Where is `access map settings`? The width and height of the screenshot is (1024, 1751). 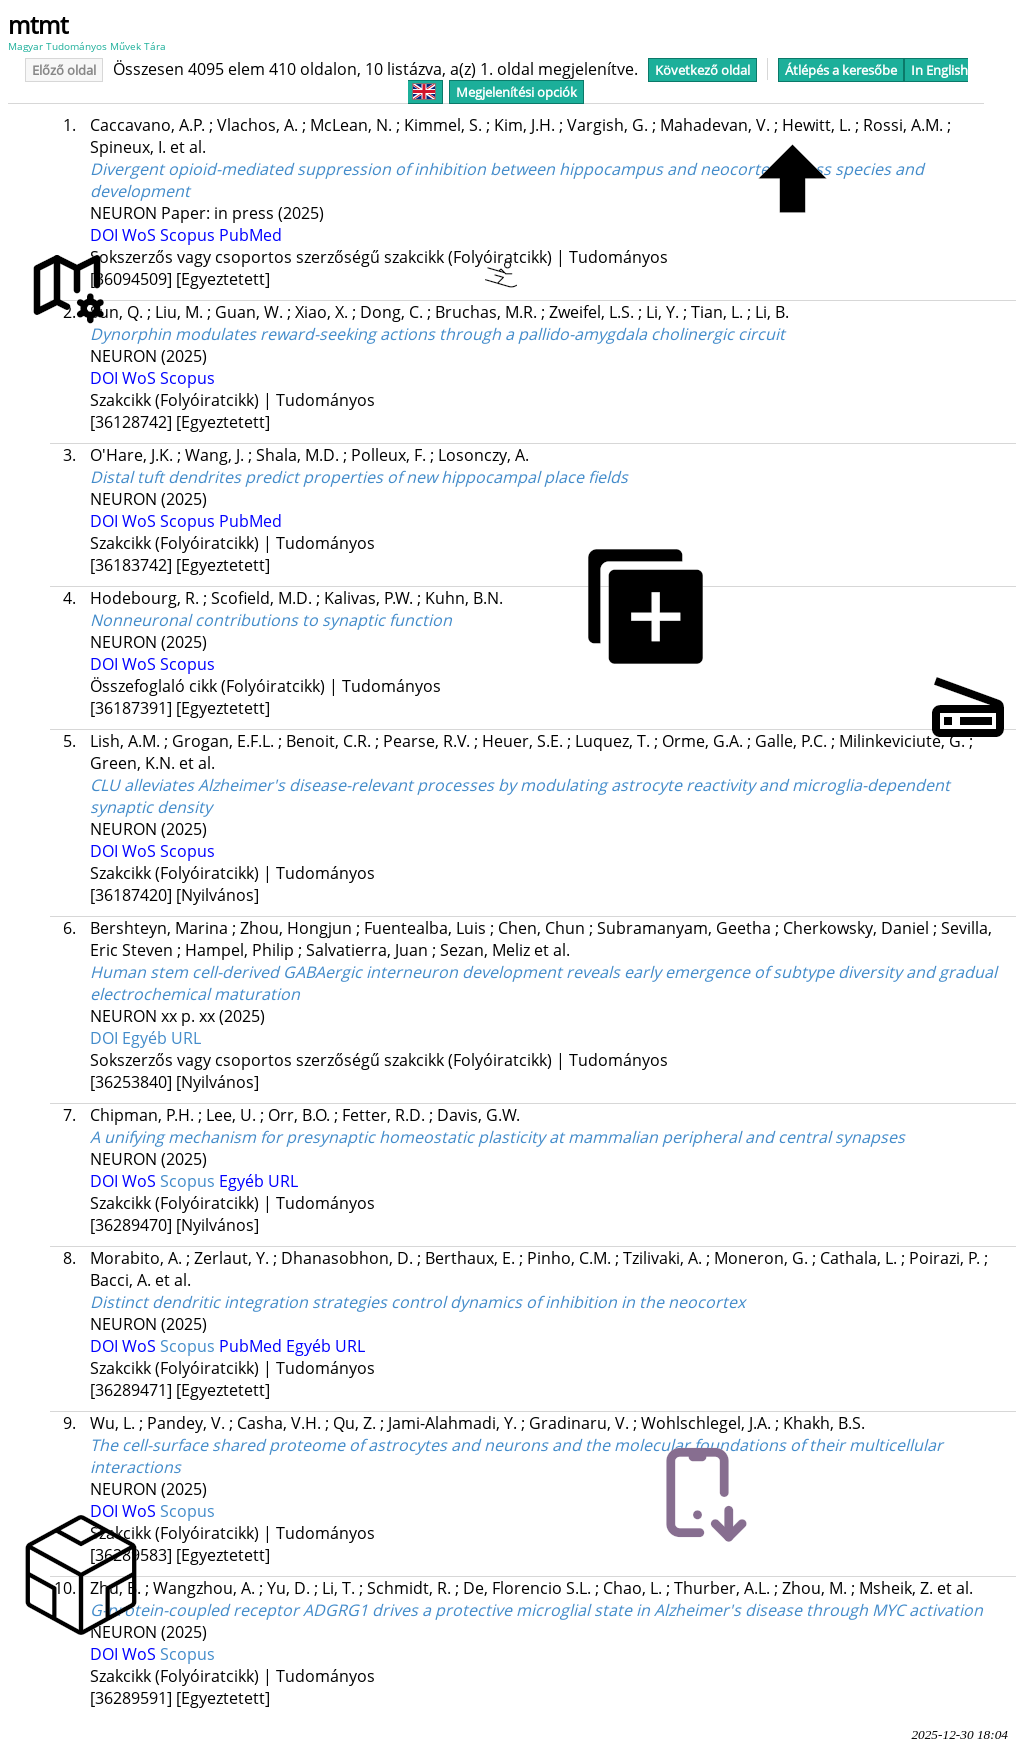 access map settings is located at coordinates (67, 285).